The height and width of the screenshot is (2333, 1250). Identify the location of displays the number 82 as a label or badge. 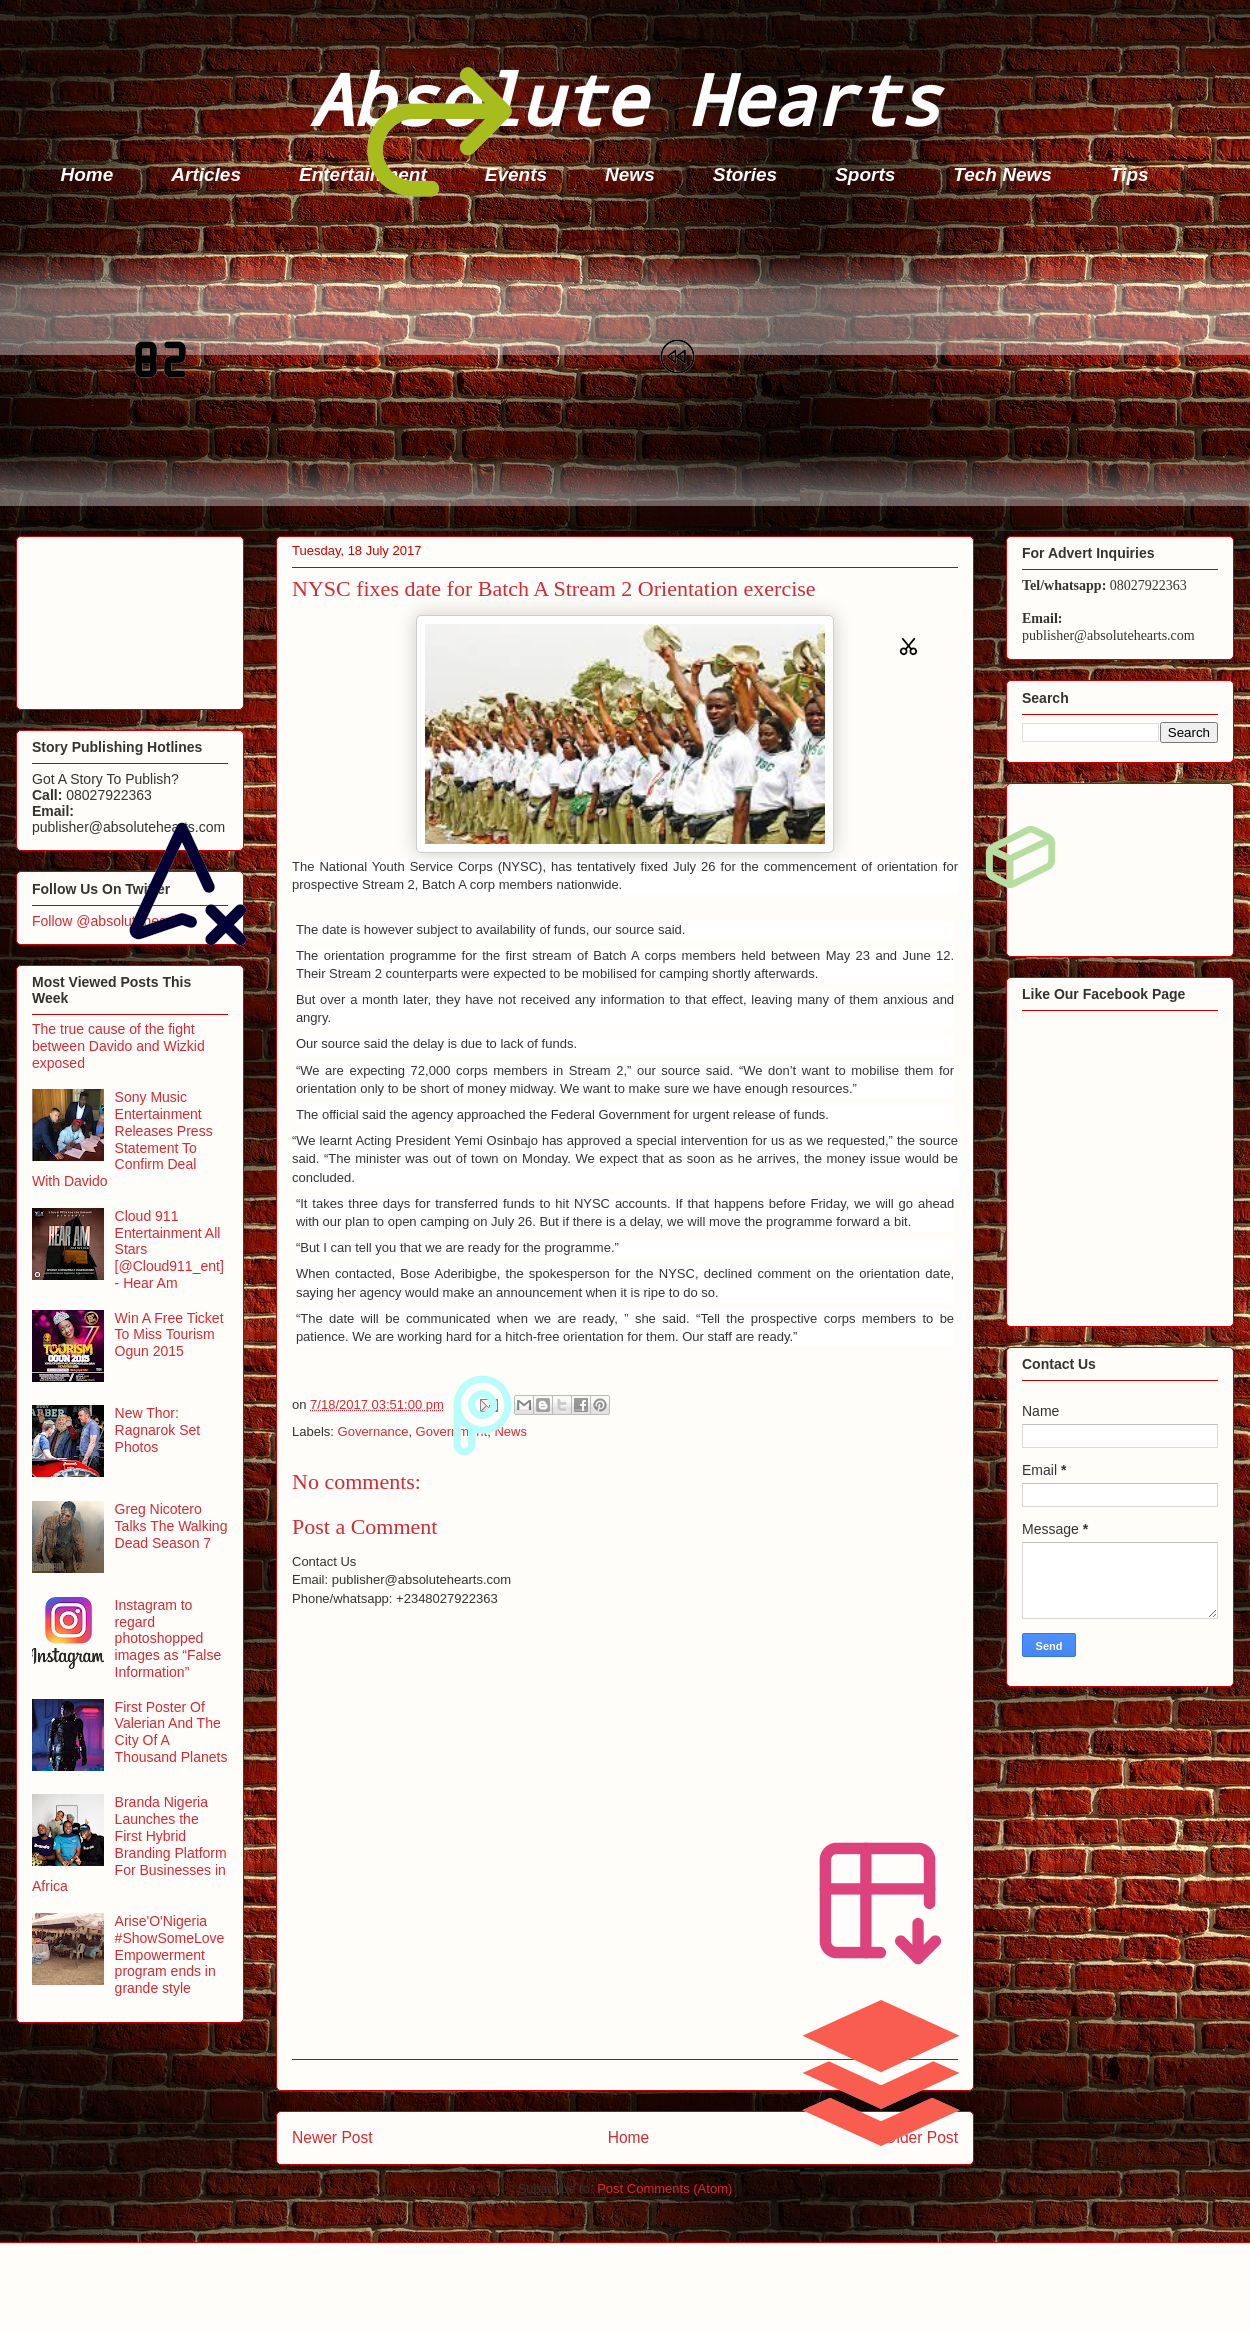
(160, 359).